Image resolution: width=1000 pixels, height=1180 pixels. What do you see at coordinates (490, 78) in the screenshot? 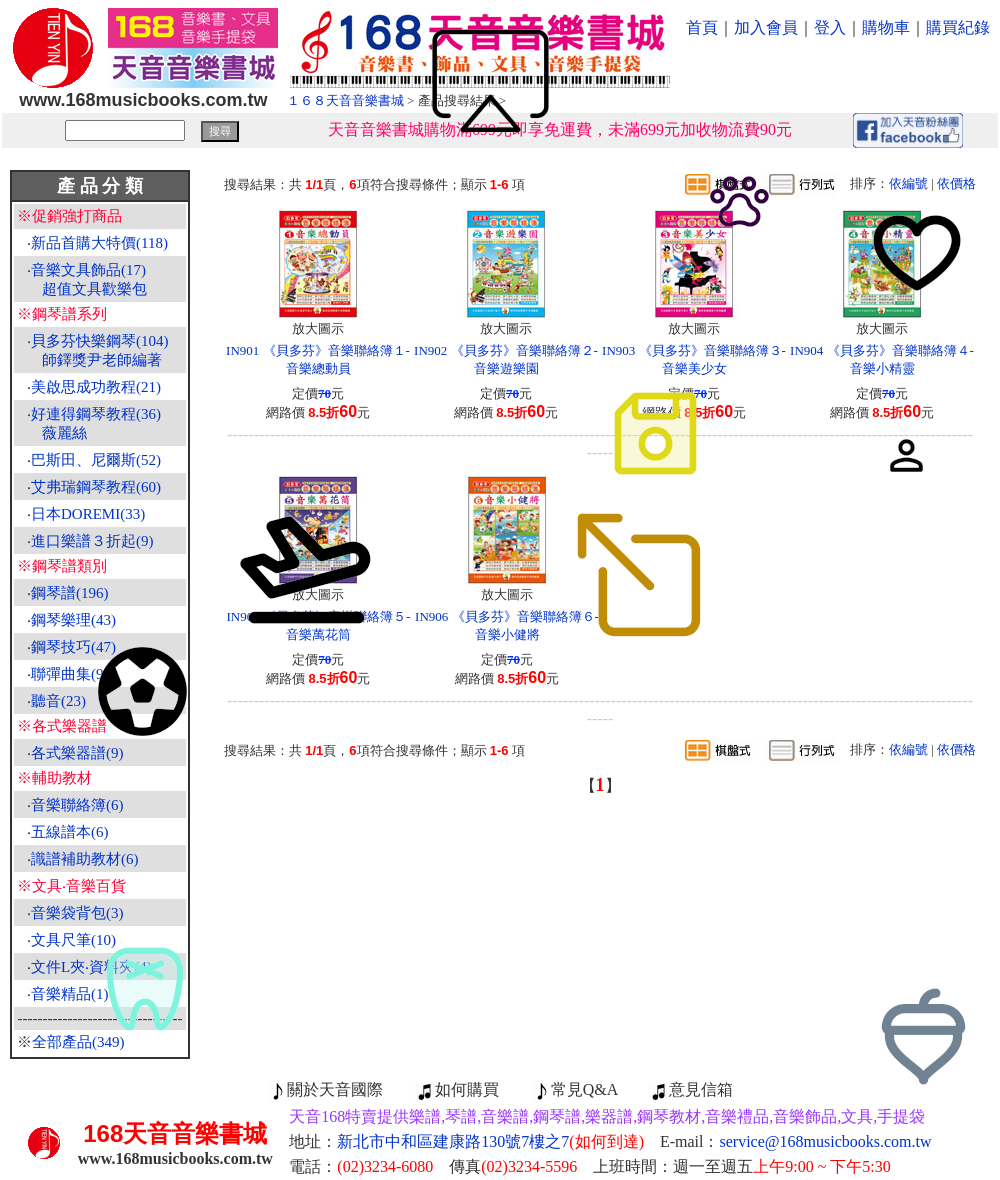
I see `stream content to an external display` at bounding box center [490, 78].